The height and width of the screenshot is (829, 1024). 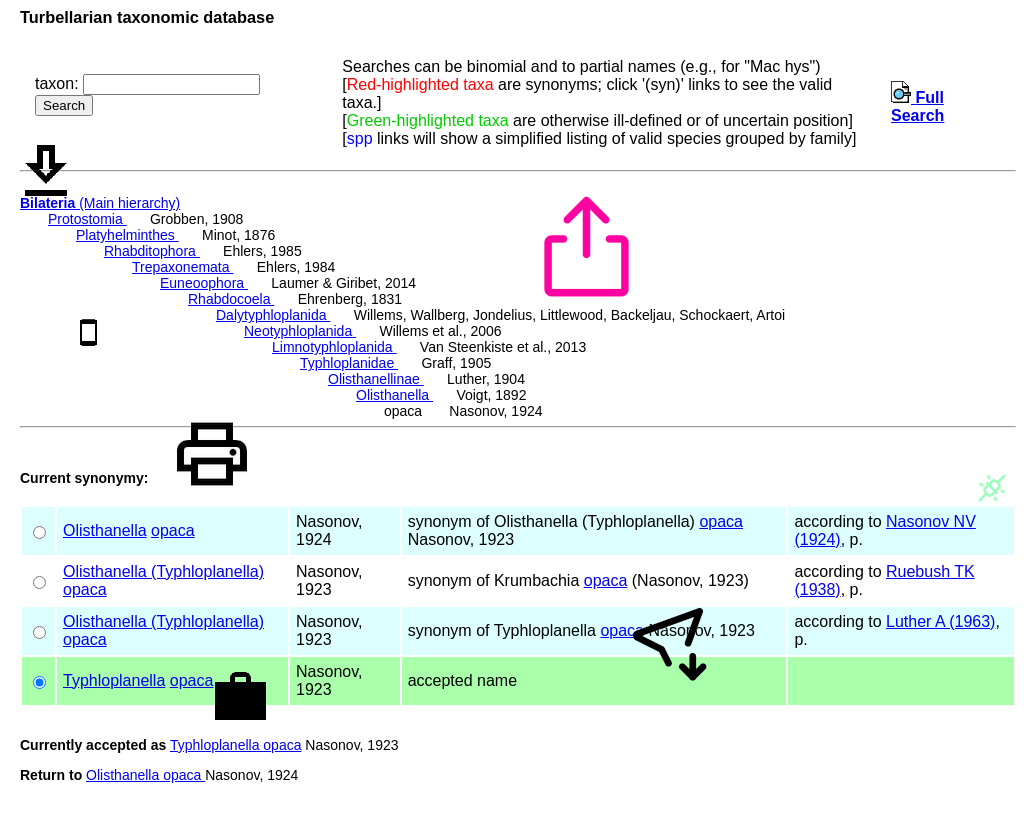 What do you see at coordinates (668, 642) in the screenshot?
I see `download current location data` at bounding box center [668, 642].